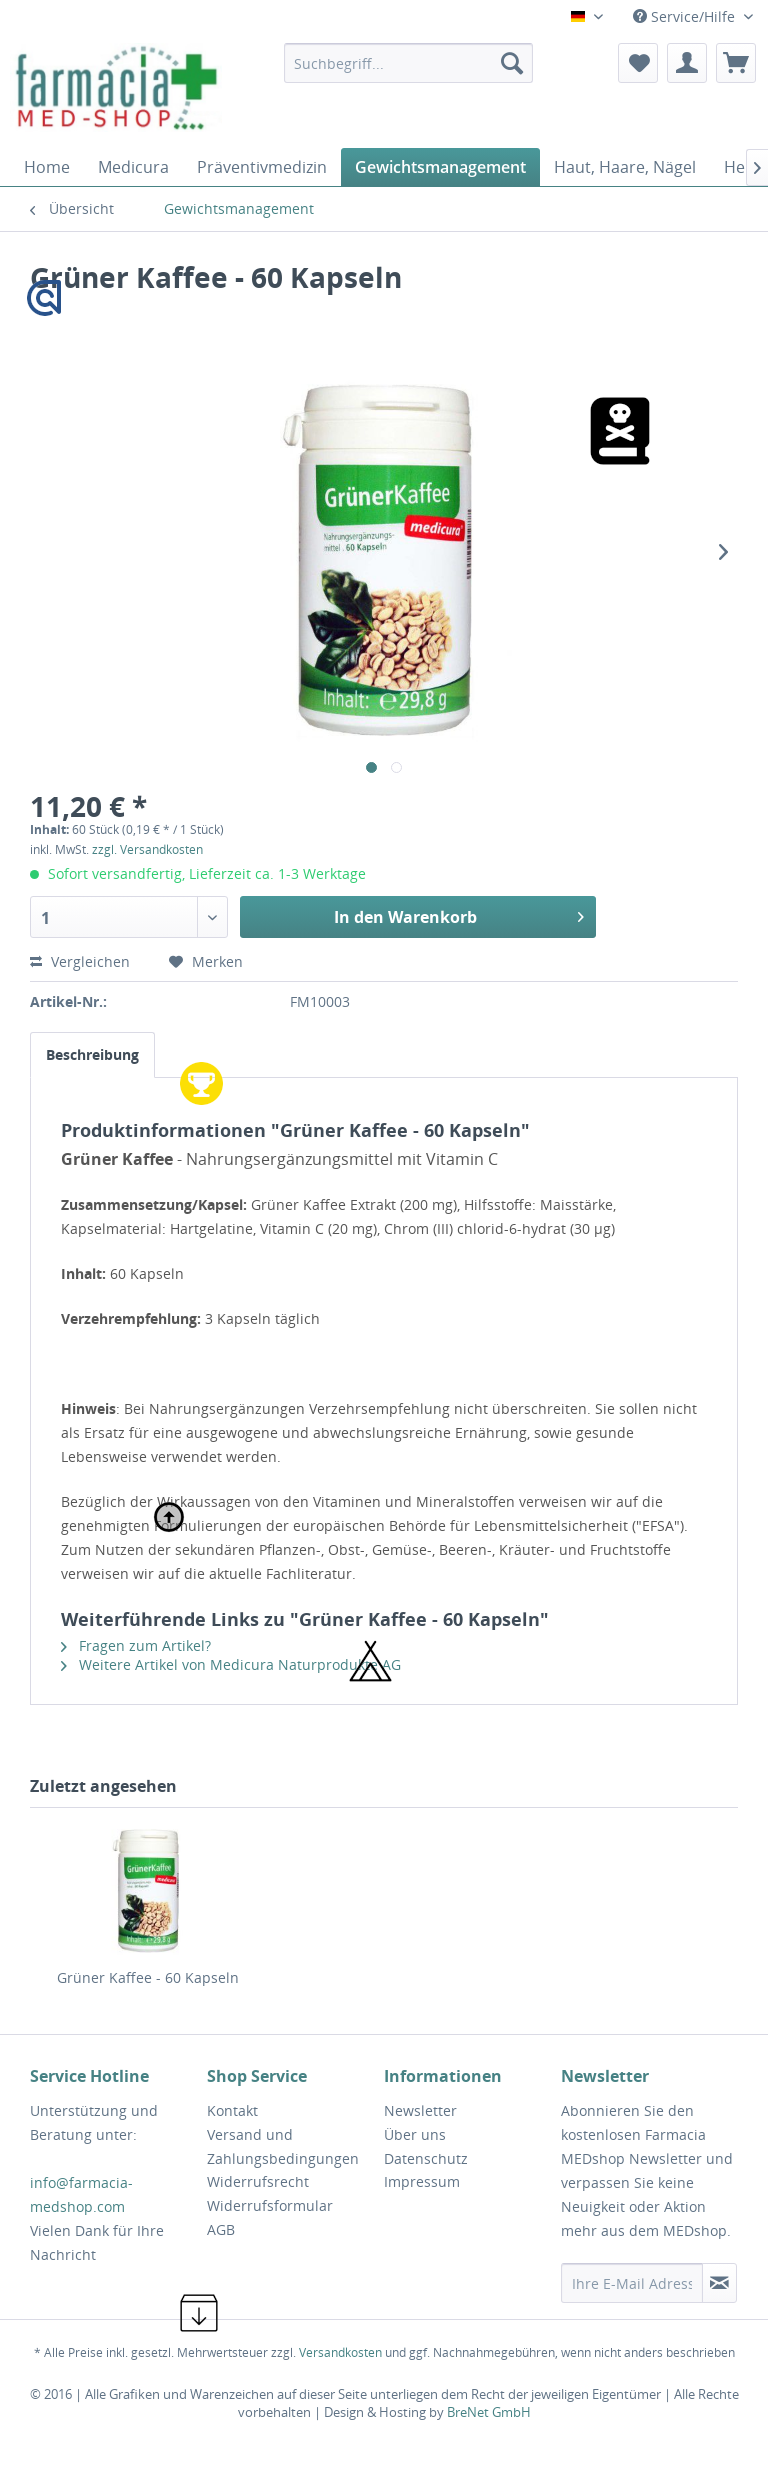 The height and width of the screenshot is (2465, 768). What do you see at coordinates (169, 1517) in the screenshot?
I see `upload a file or content` at bounding box center [169, 1517].